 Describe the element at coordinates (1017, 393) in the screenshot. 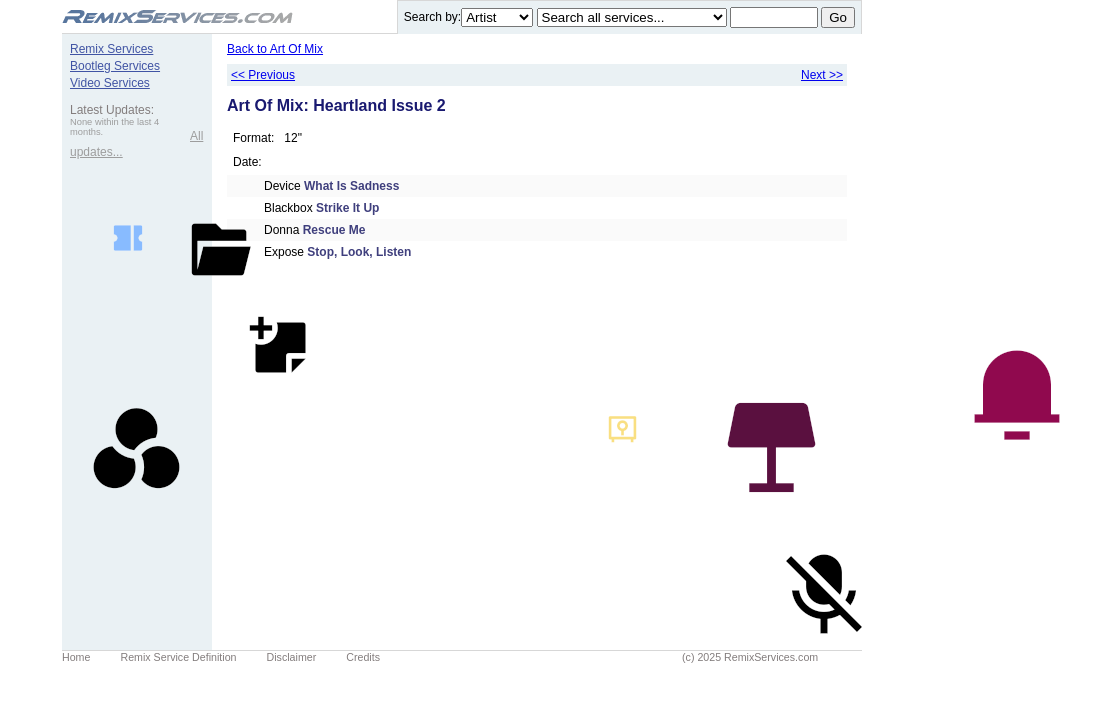

I see `notification or alert indicator` at that location.